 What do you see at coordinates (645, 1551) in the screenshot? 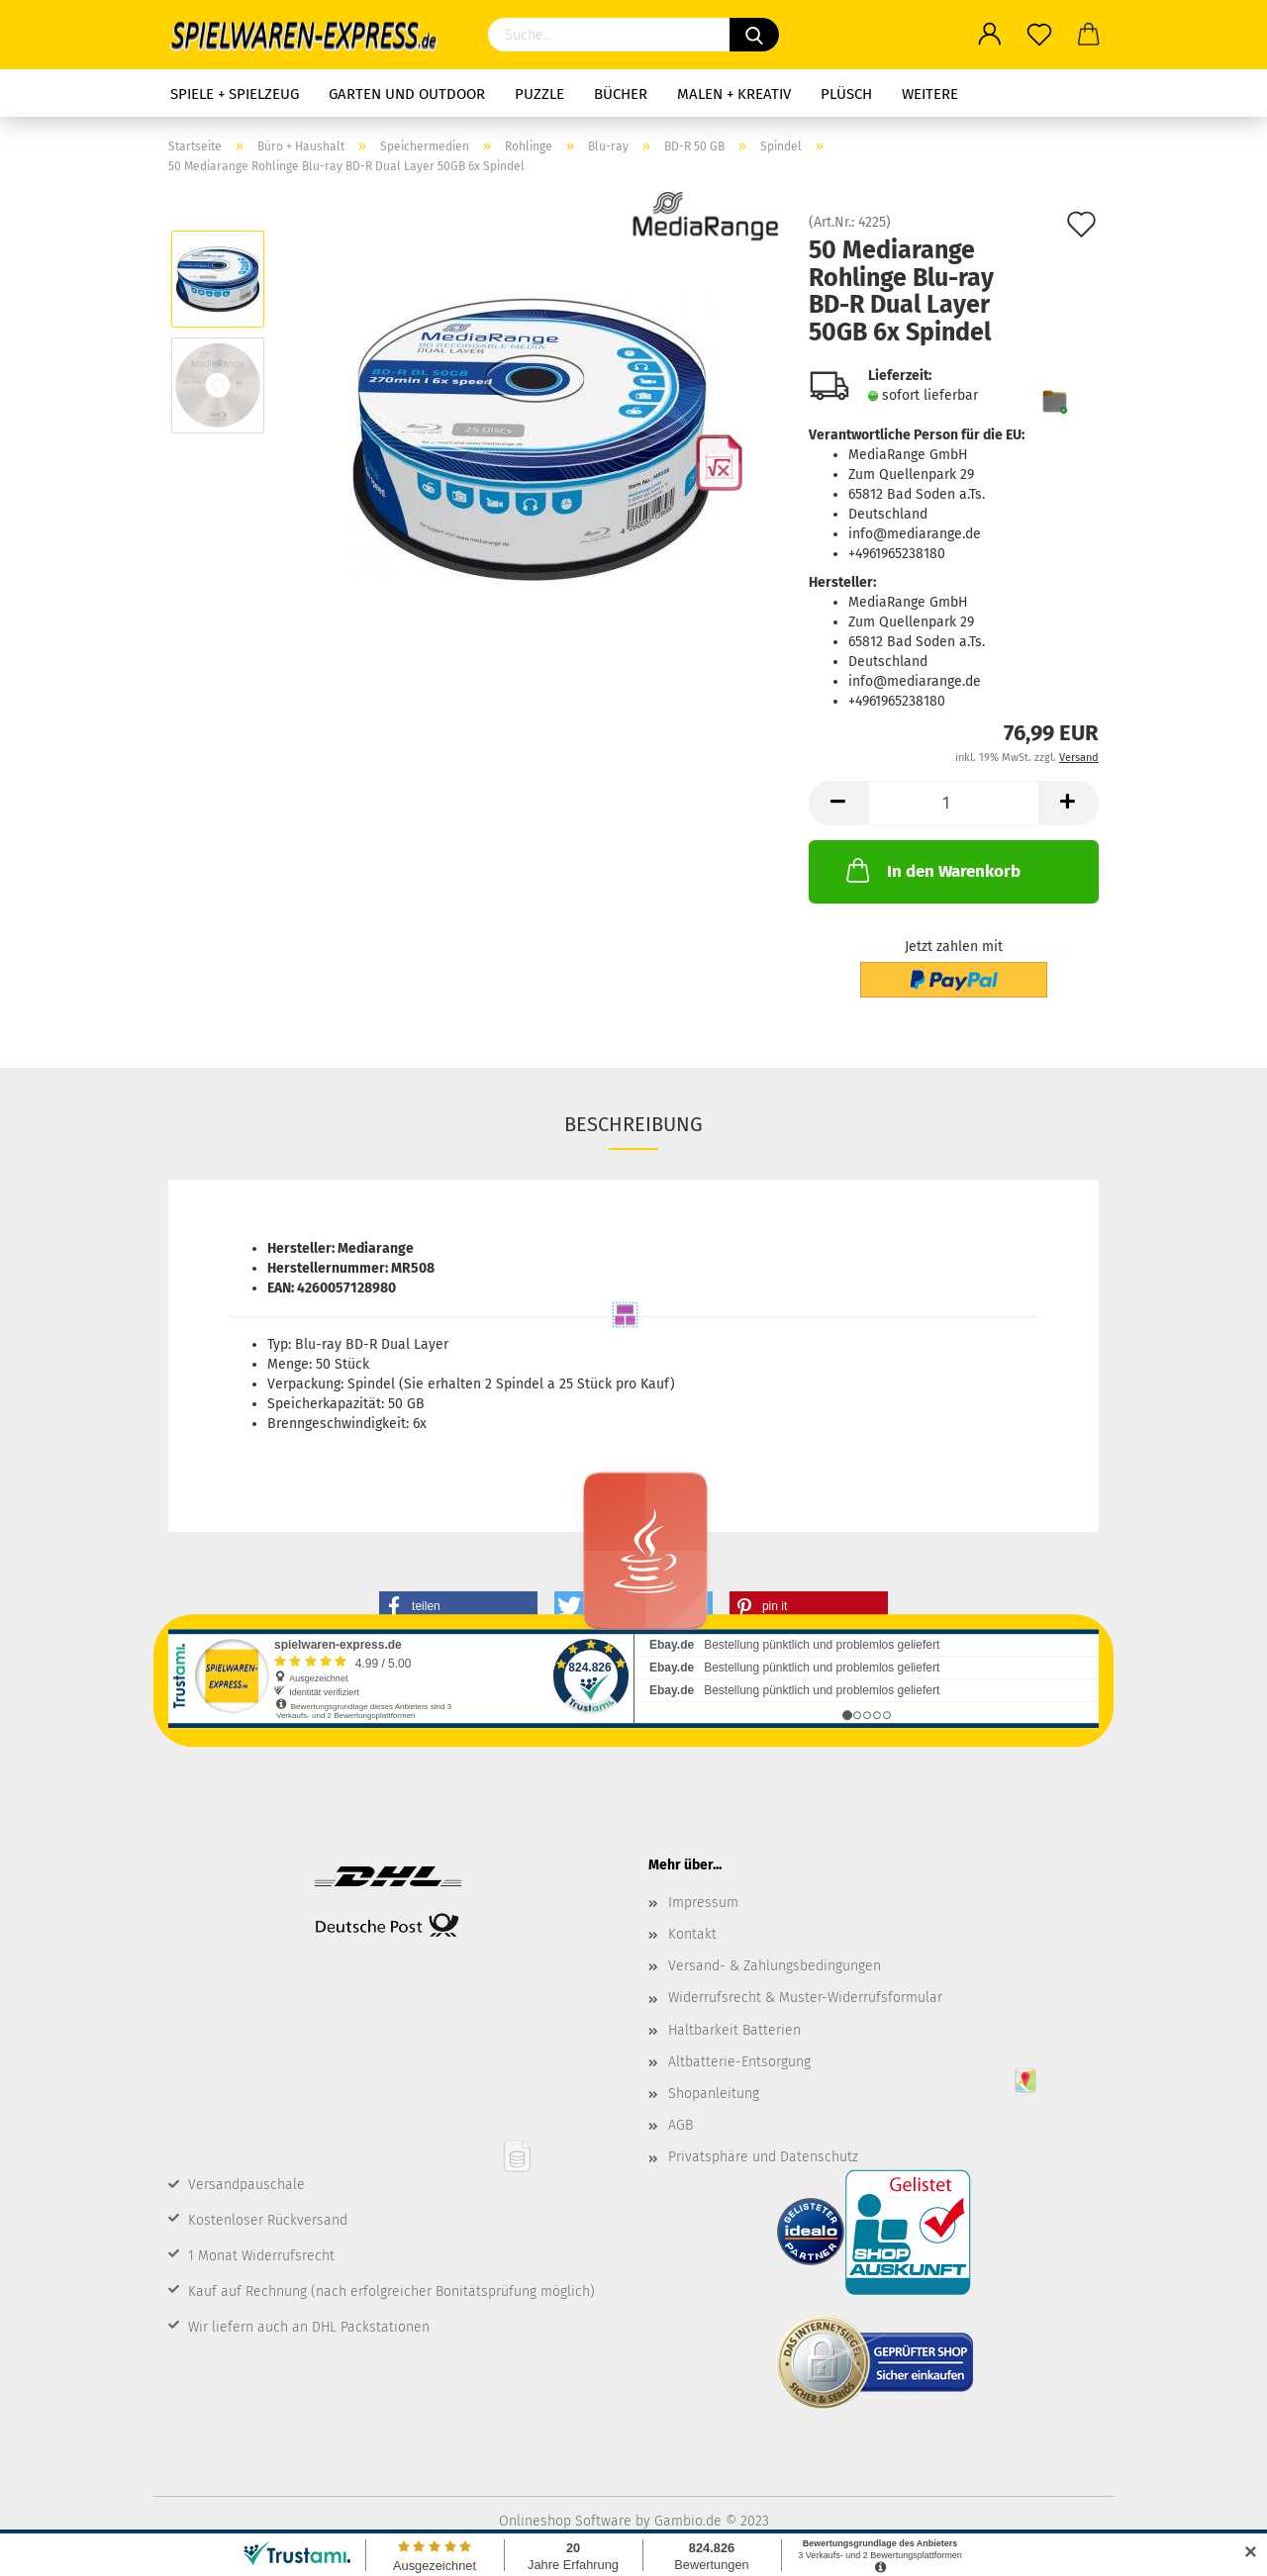
I see `java archive file (.jar) type indicator` at bounding box center [645, 1551].